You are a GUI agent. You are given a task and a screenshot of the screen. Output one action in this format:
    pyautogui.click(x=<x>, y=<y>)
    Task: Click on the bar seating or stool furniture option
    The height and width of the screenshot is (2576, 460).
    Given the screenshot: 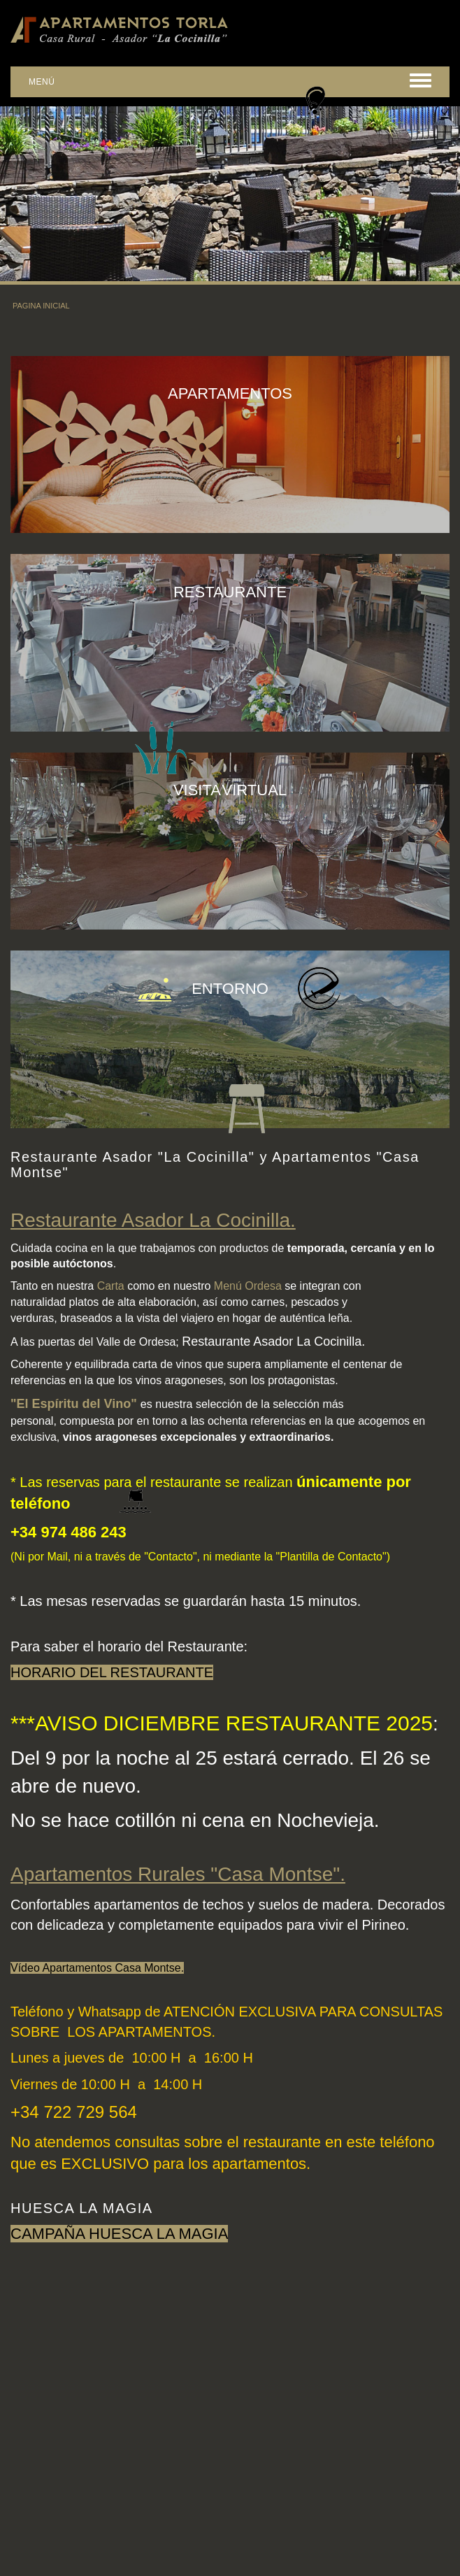 What is the action you would take?
    pyautogui.click(x=247, y=1108)
    